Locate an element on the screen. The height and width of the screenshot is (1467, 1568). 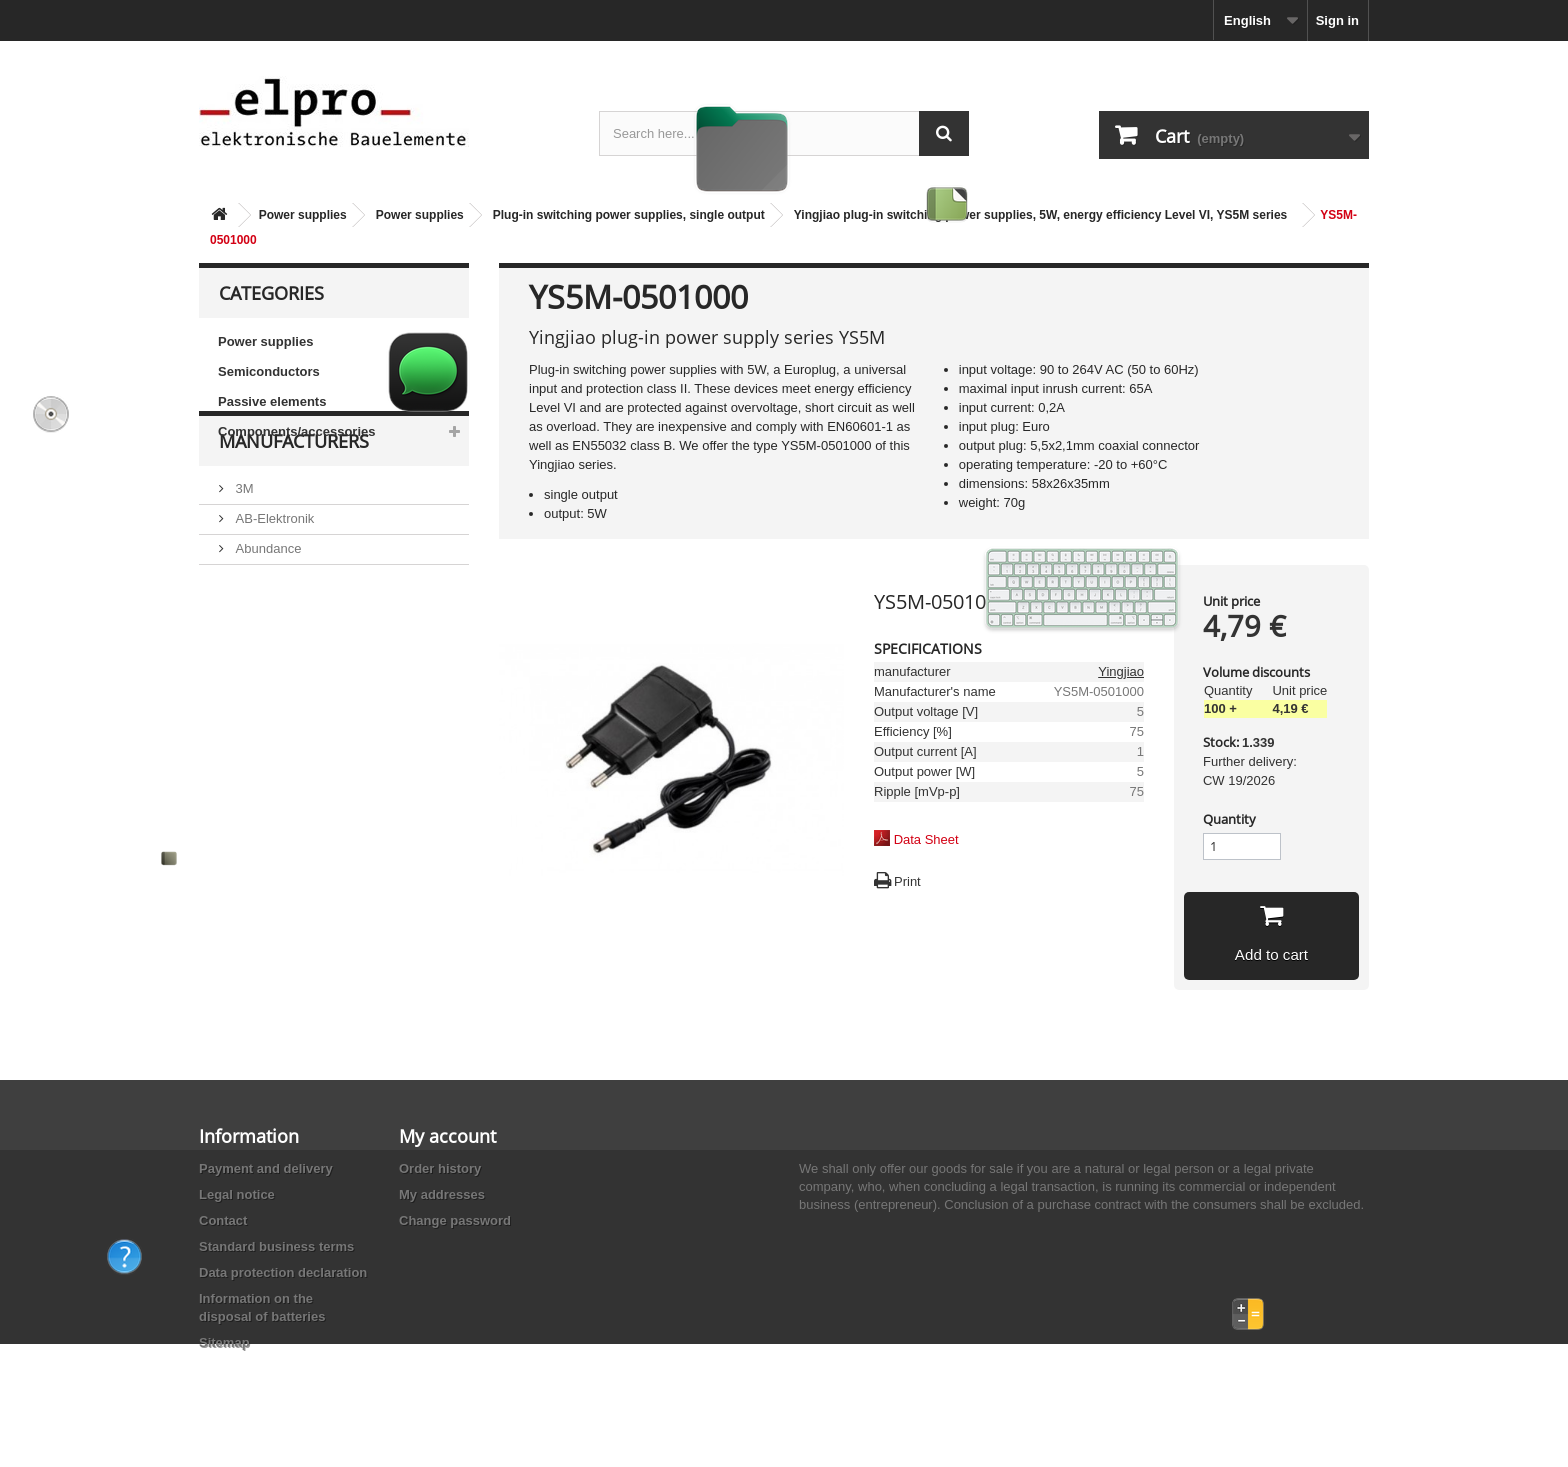
open folder to view contents is located at coordinates (742, 149).